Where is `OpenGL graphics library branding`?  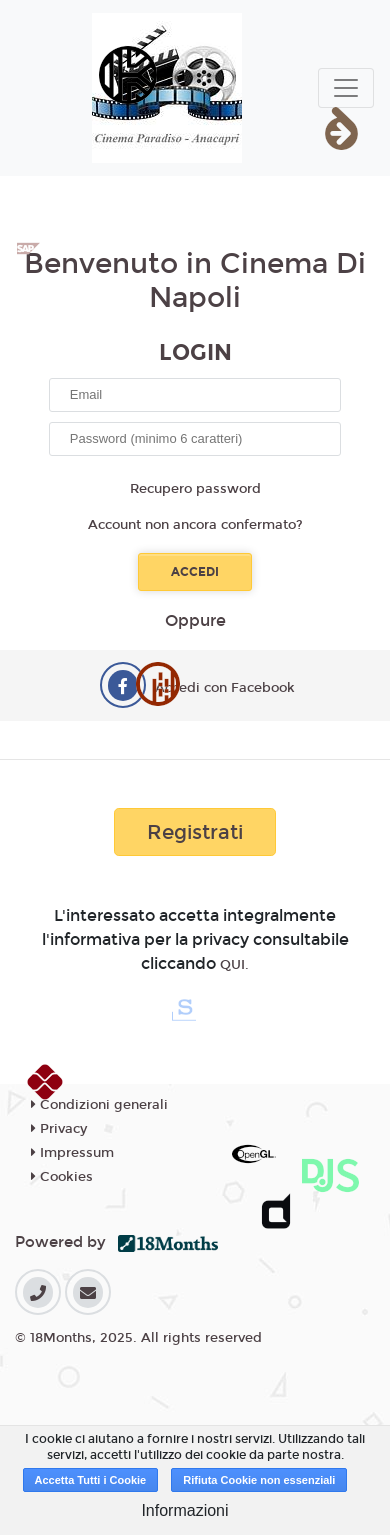
OpenGL graphics library branding is located at coordinates (254, 1154).